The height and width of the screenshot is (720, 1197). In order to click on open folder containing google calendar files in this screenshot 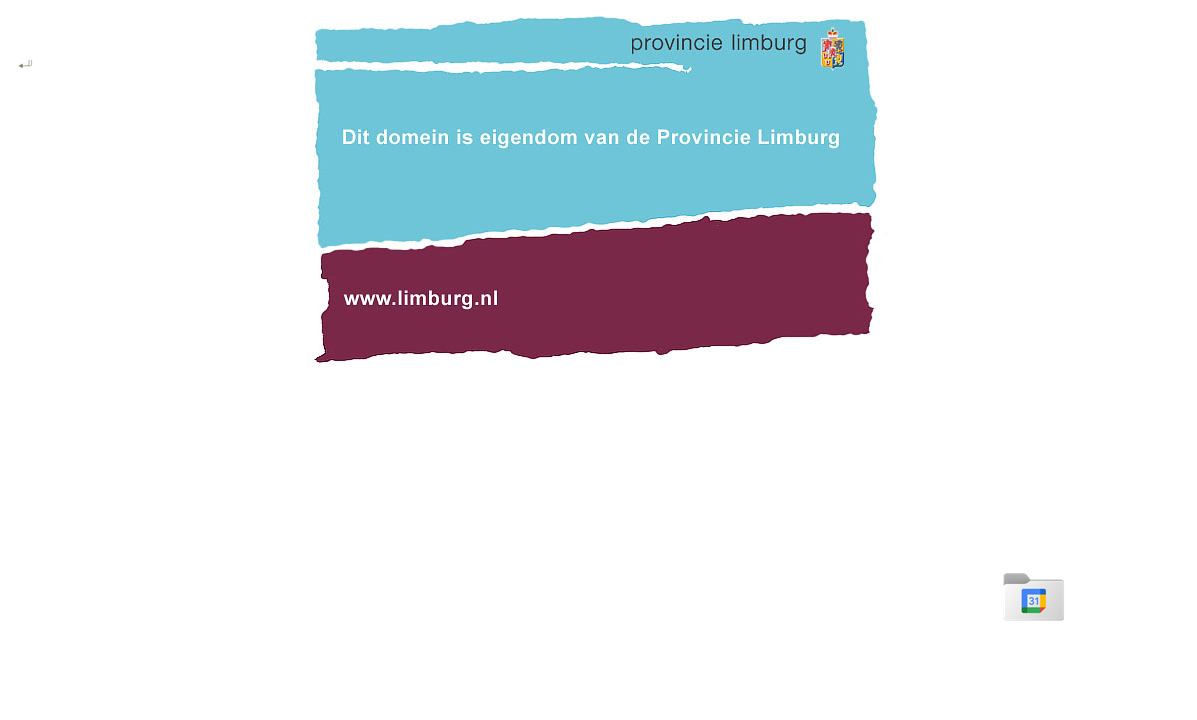, I will do `click(1033, 598)`.